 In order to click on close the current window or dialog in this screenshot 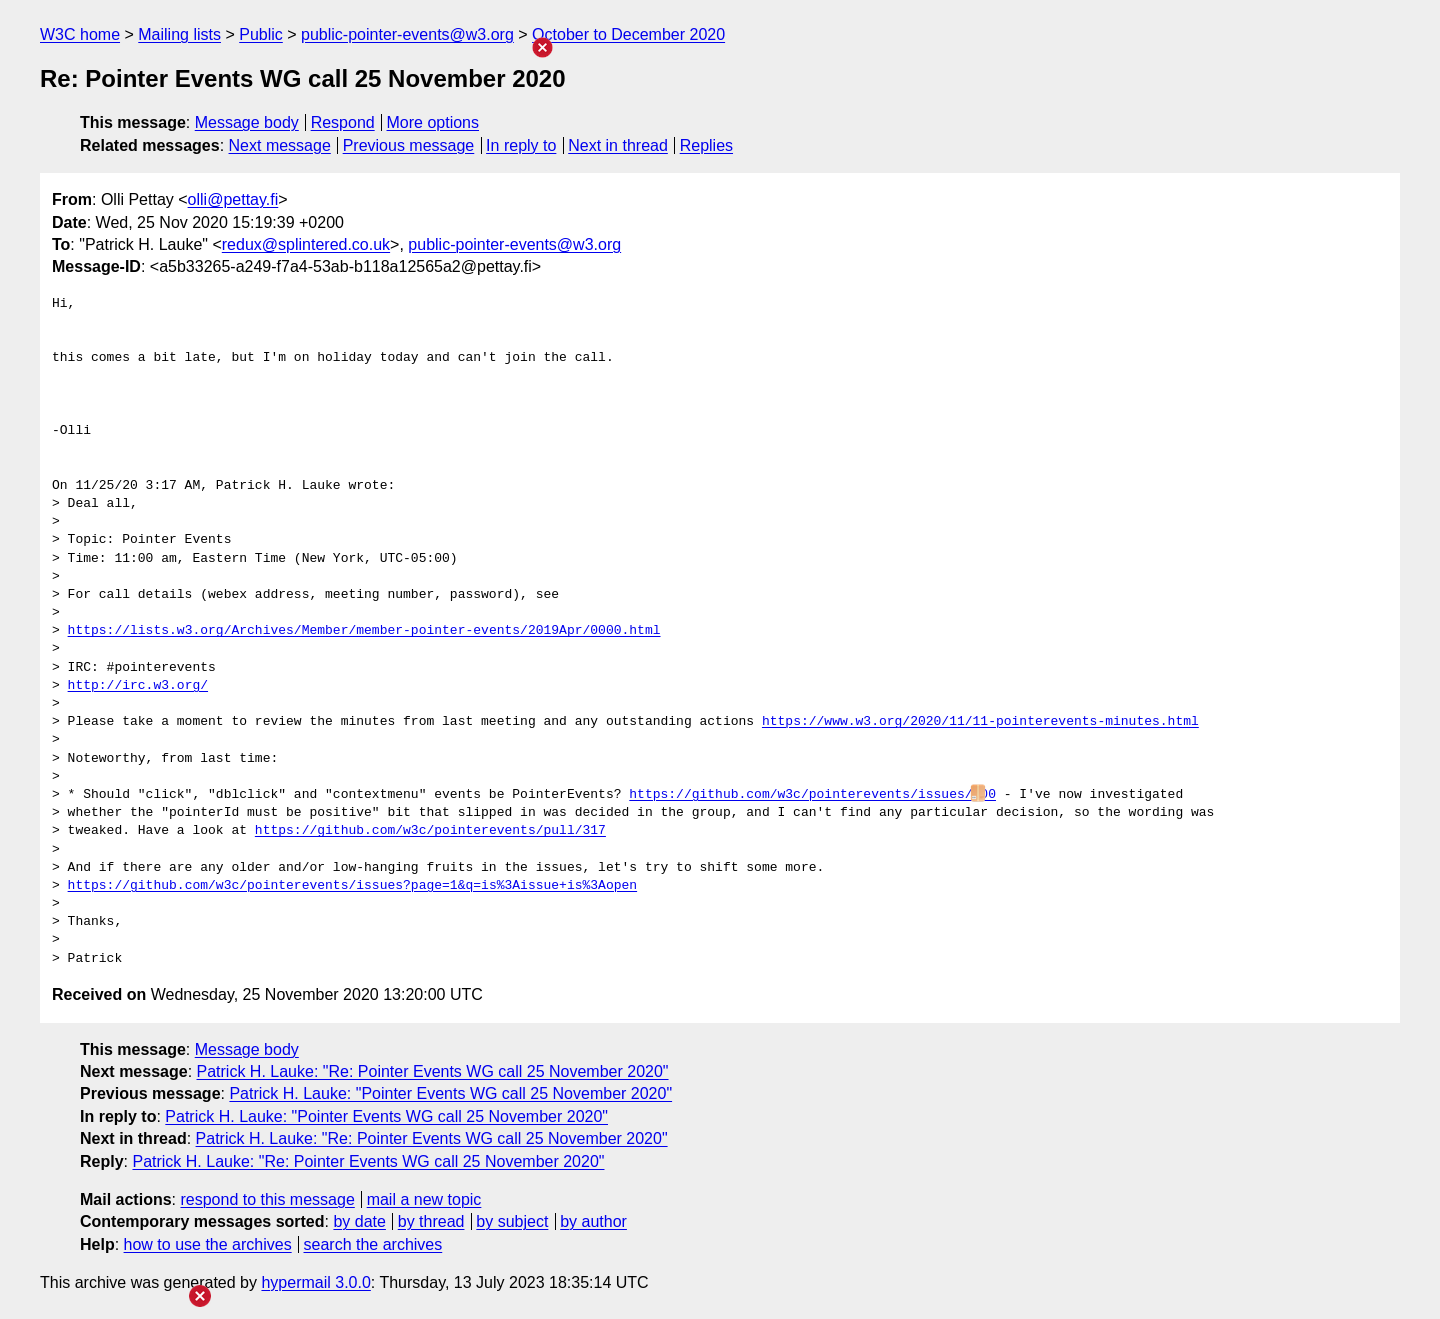, I will do `click(200, 1296)`.